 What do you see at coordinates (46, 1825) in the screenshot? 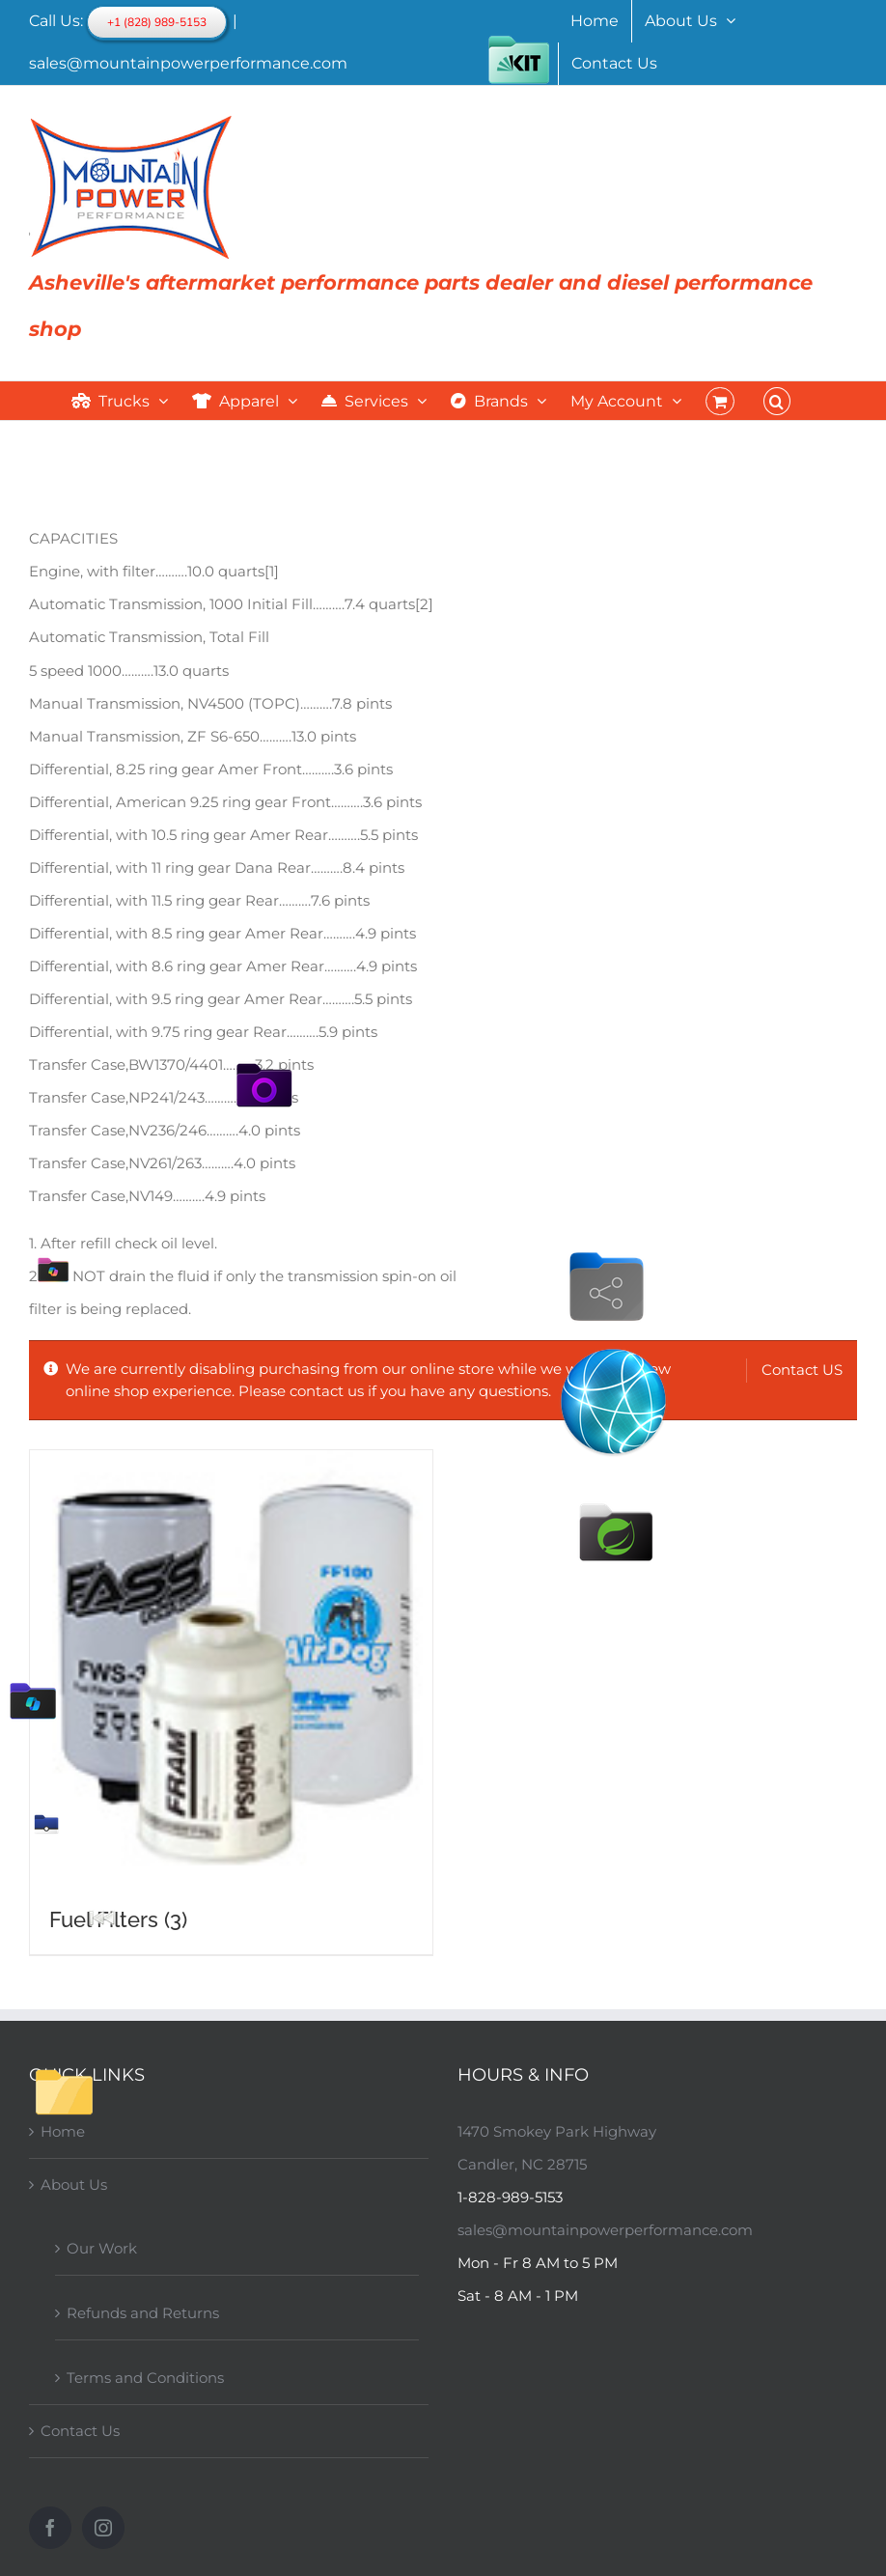
I see `folder containing pokémon game files or saves` at bounding box center [46, 1825].